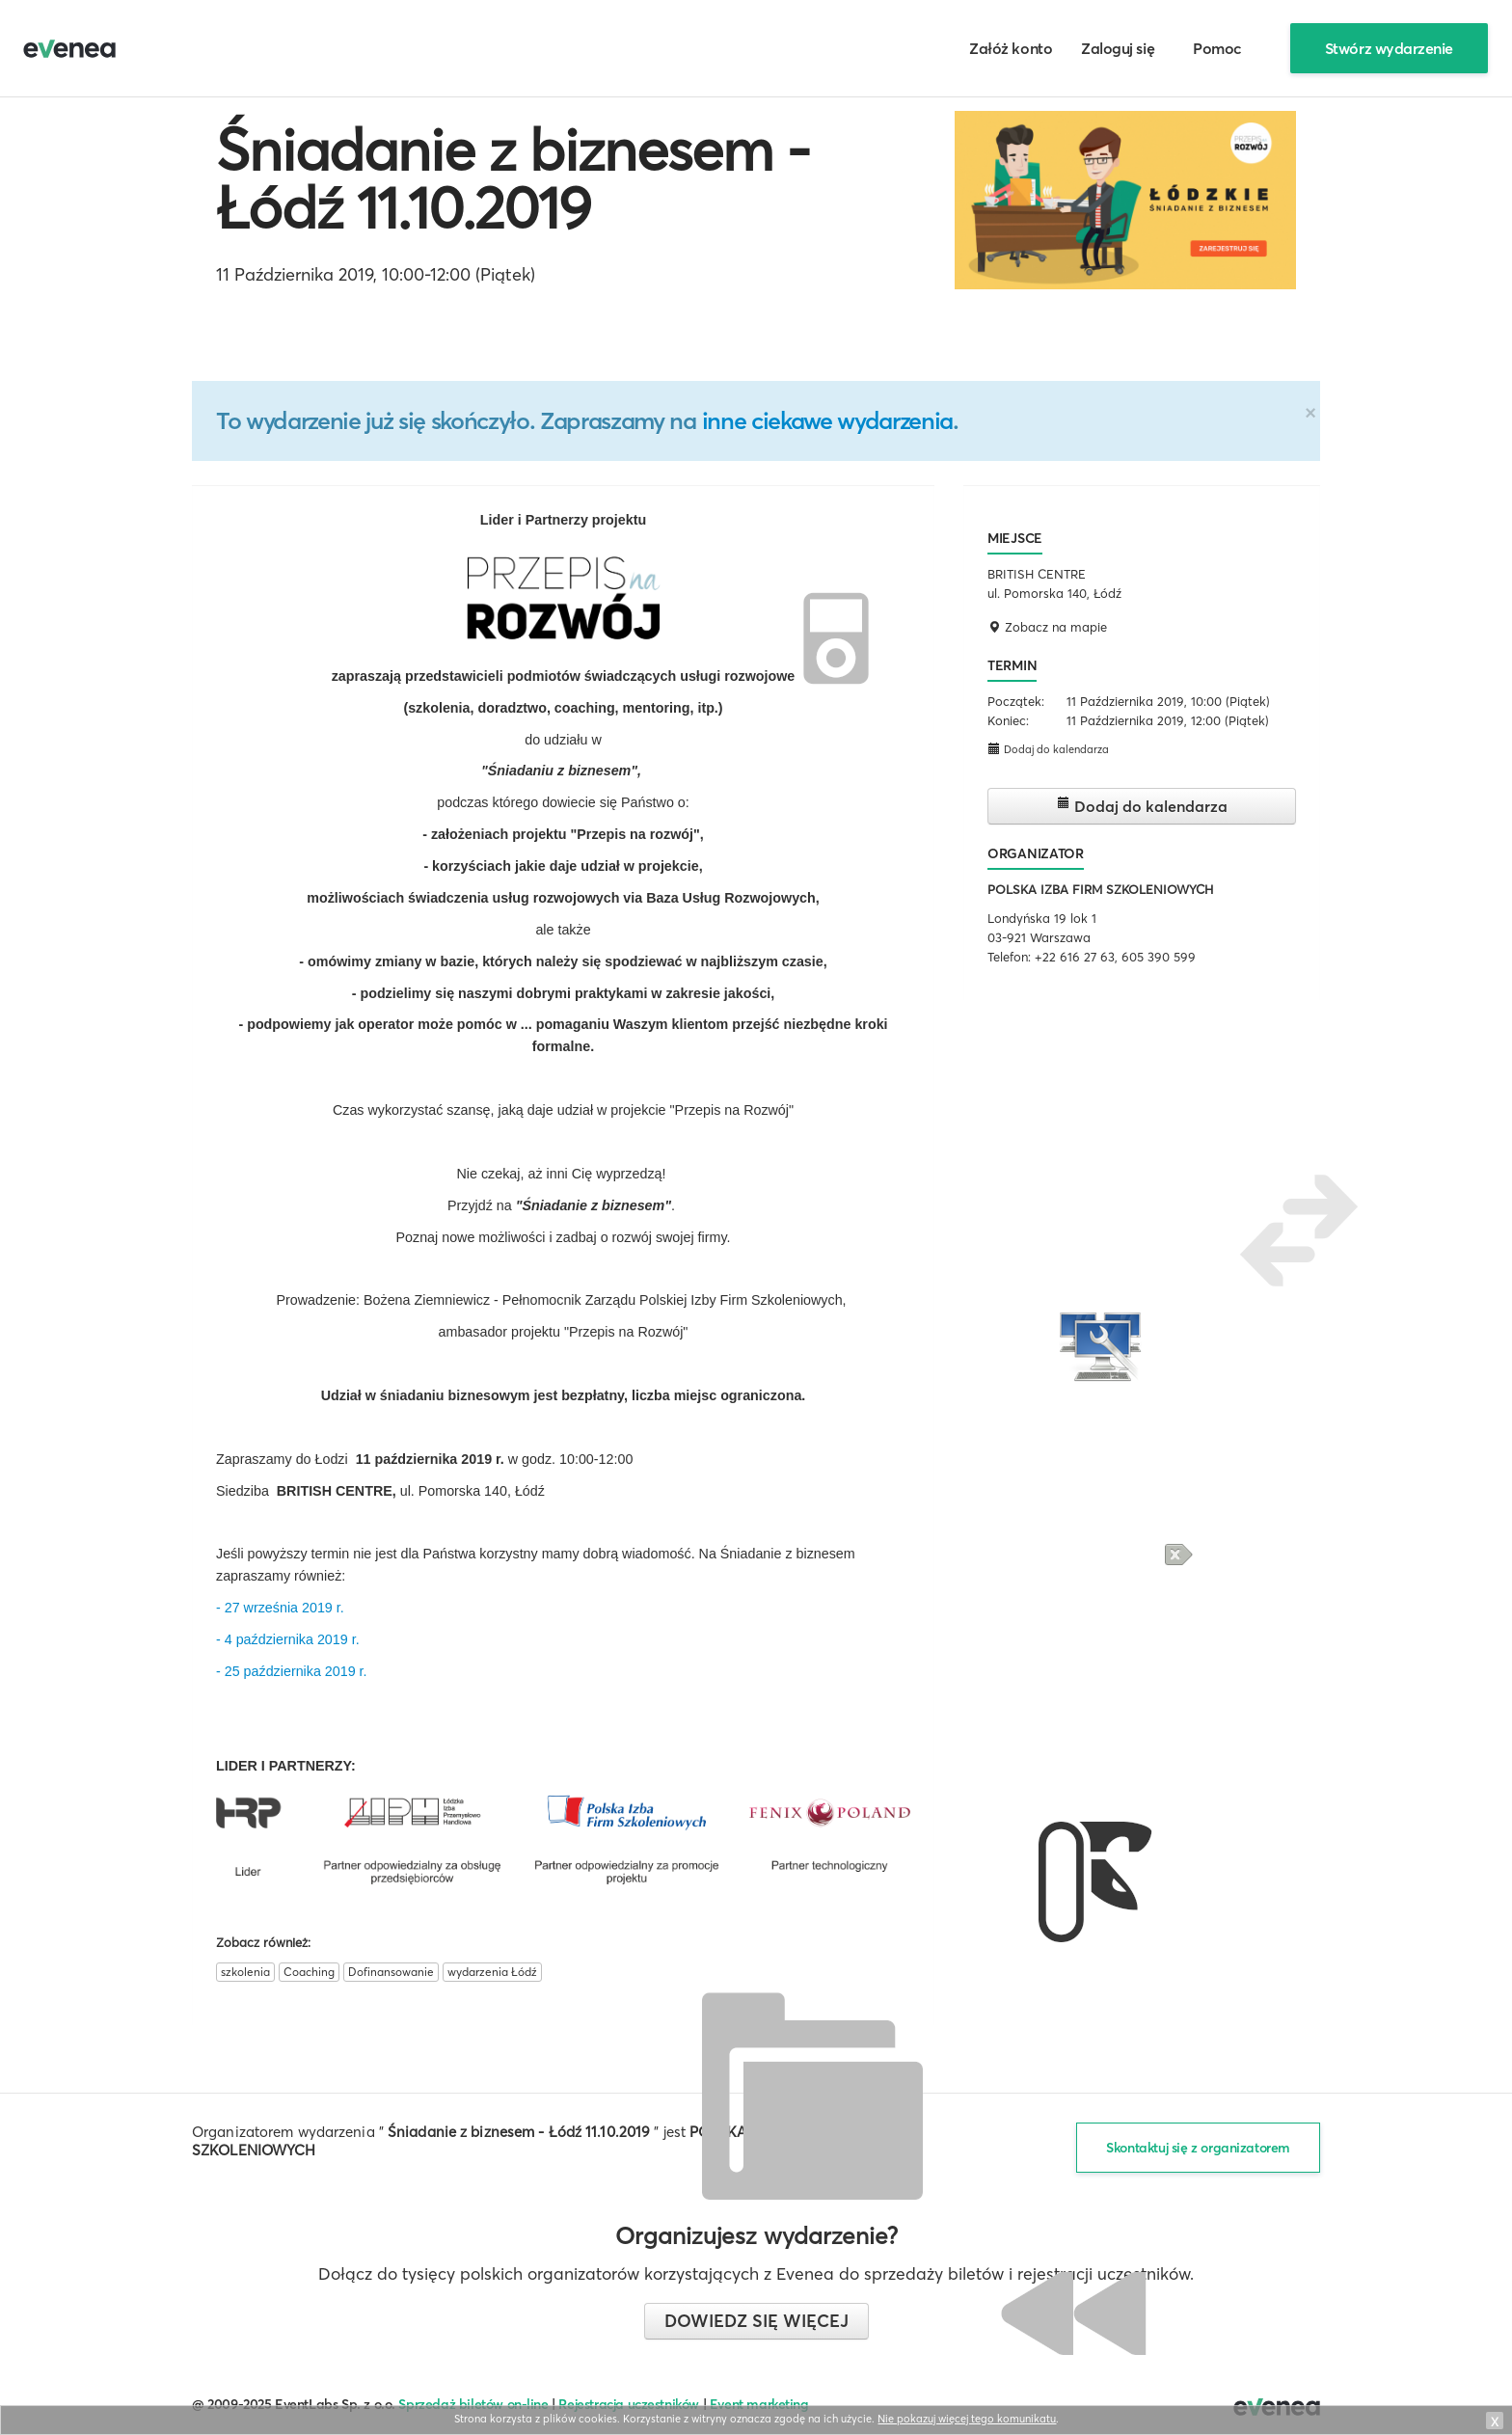 The width and height of the screenshot is (1512, 2435). Describe the element at coordinates (1100, 1346) in the screenshot. I see `access network and connection settings` at that location.